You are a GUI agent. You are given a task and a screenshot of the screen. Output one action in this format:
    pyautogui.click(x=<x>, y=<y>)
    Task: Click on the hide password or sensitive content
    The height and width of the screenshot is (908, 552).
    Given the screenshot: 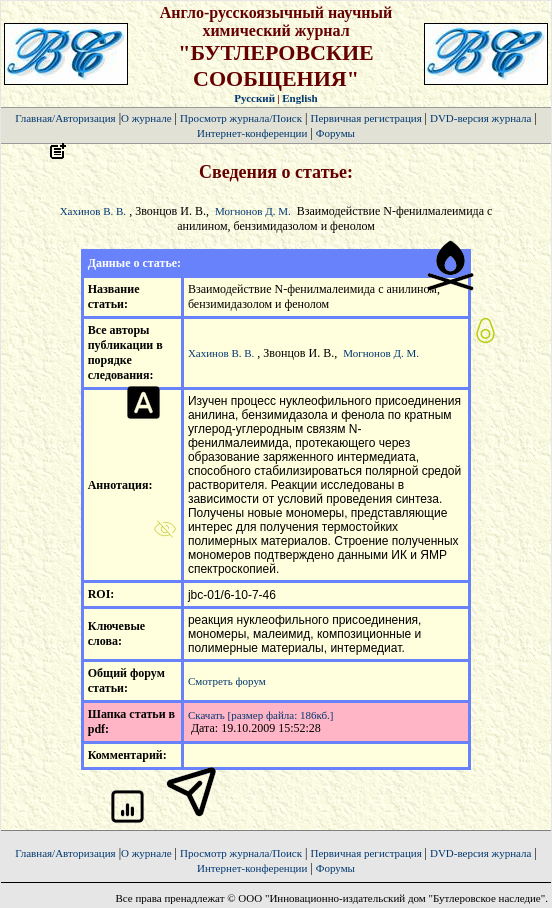 What is the action you would take?
    pyautogui.click(x=165, y=529)
    